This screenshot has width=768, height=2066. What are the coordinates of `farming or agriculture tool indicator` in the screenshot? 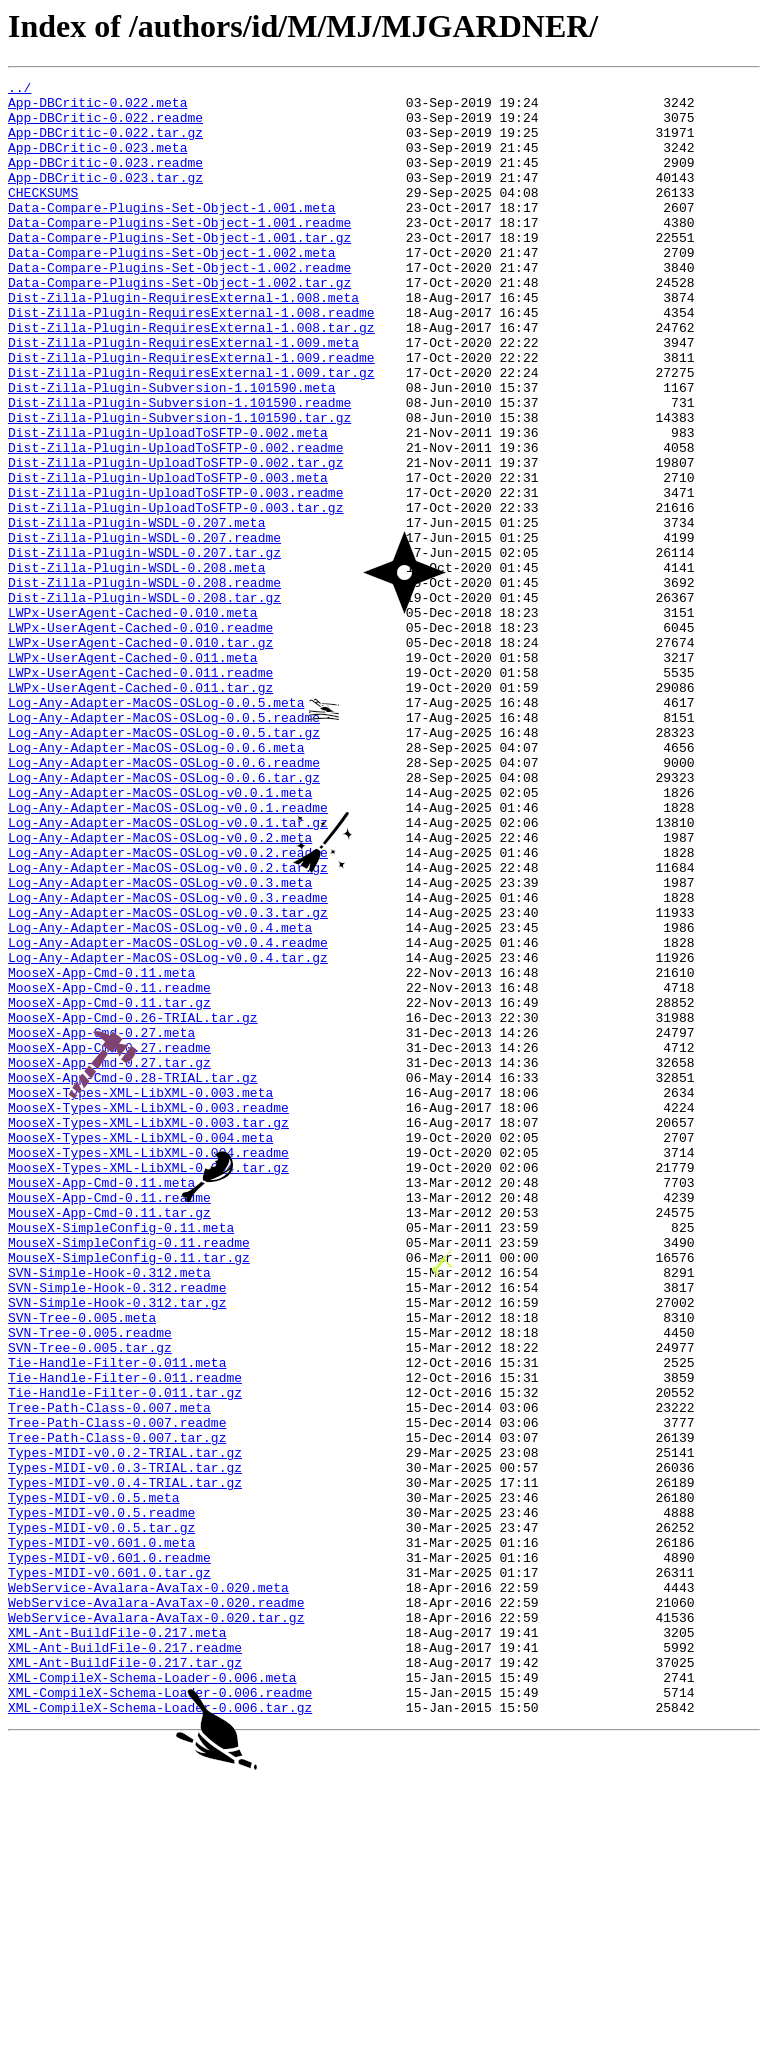 It's located at (324, 705).